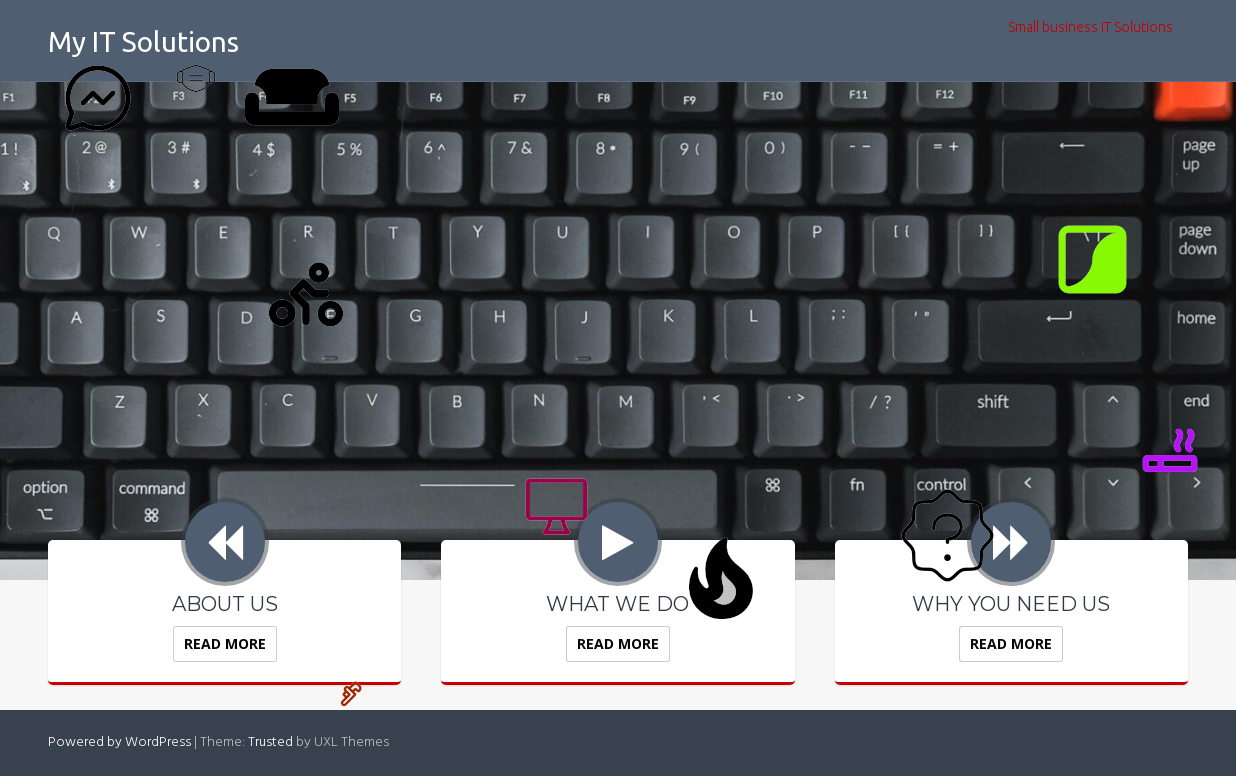 Image resolution: width=1236 pixels, height=776 pixels. Describe the element at coordinates (1092, 259) in the screenshot. I see `adjust display contrast settings` at that location.